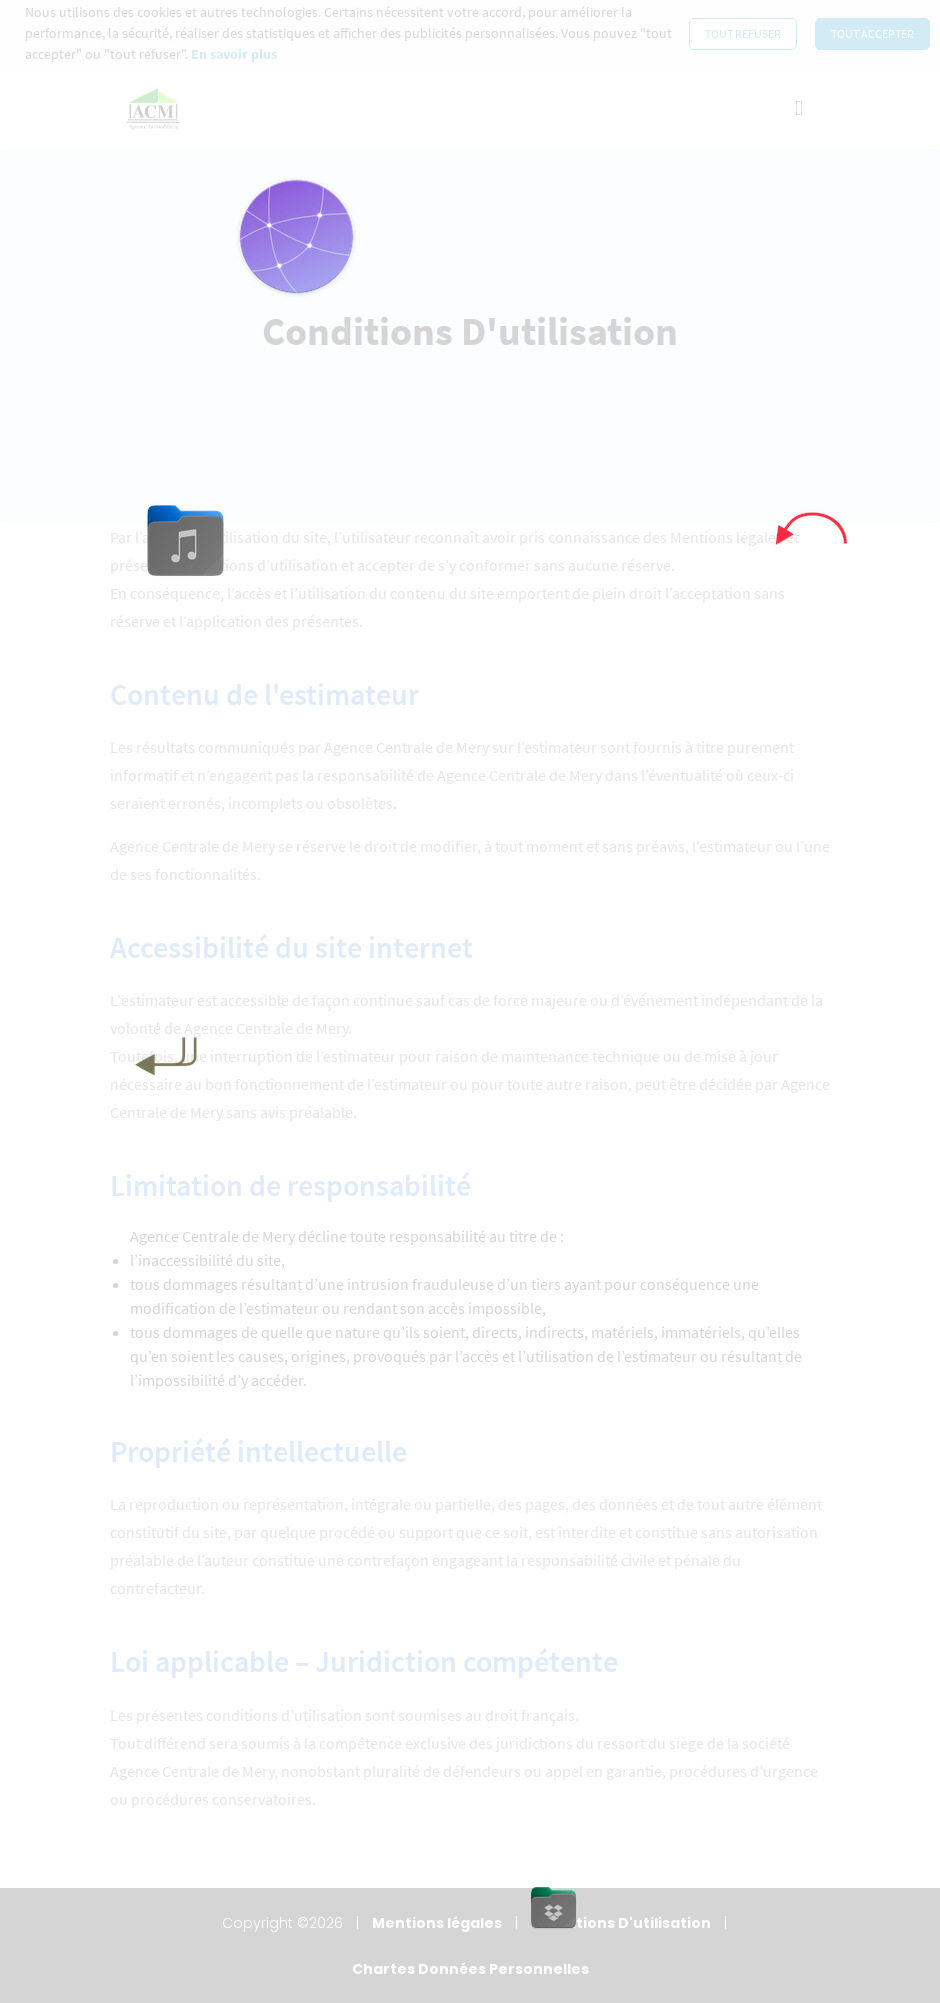 Image resolution: width=940 pixels, height=2003 pixels. Describe the element at coordinates (811, 528) in the screenshot. I see `undo the last action` at that location.